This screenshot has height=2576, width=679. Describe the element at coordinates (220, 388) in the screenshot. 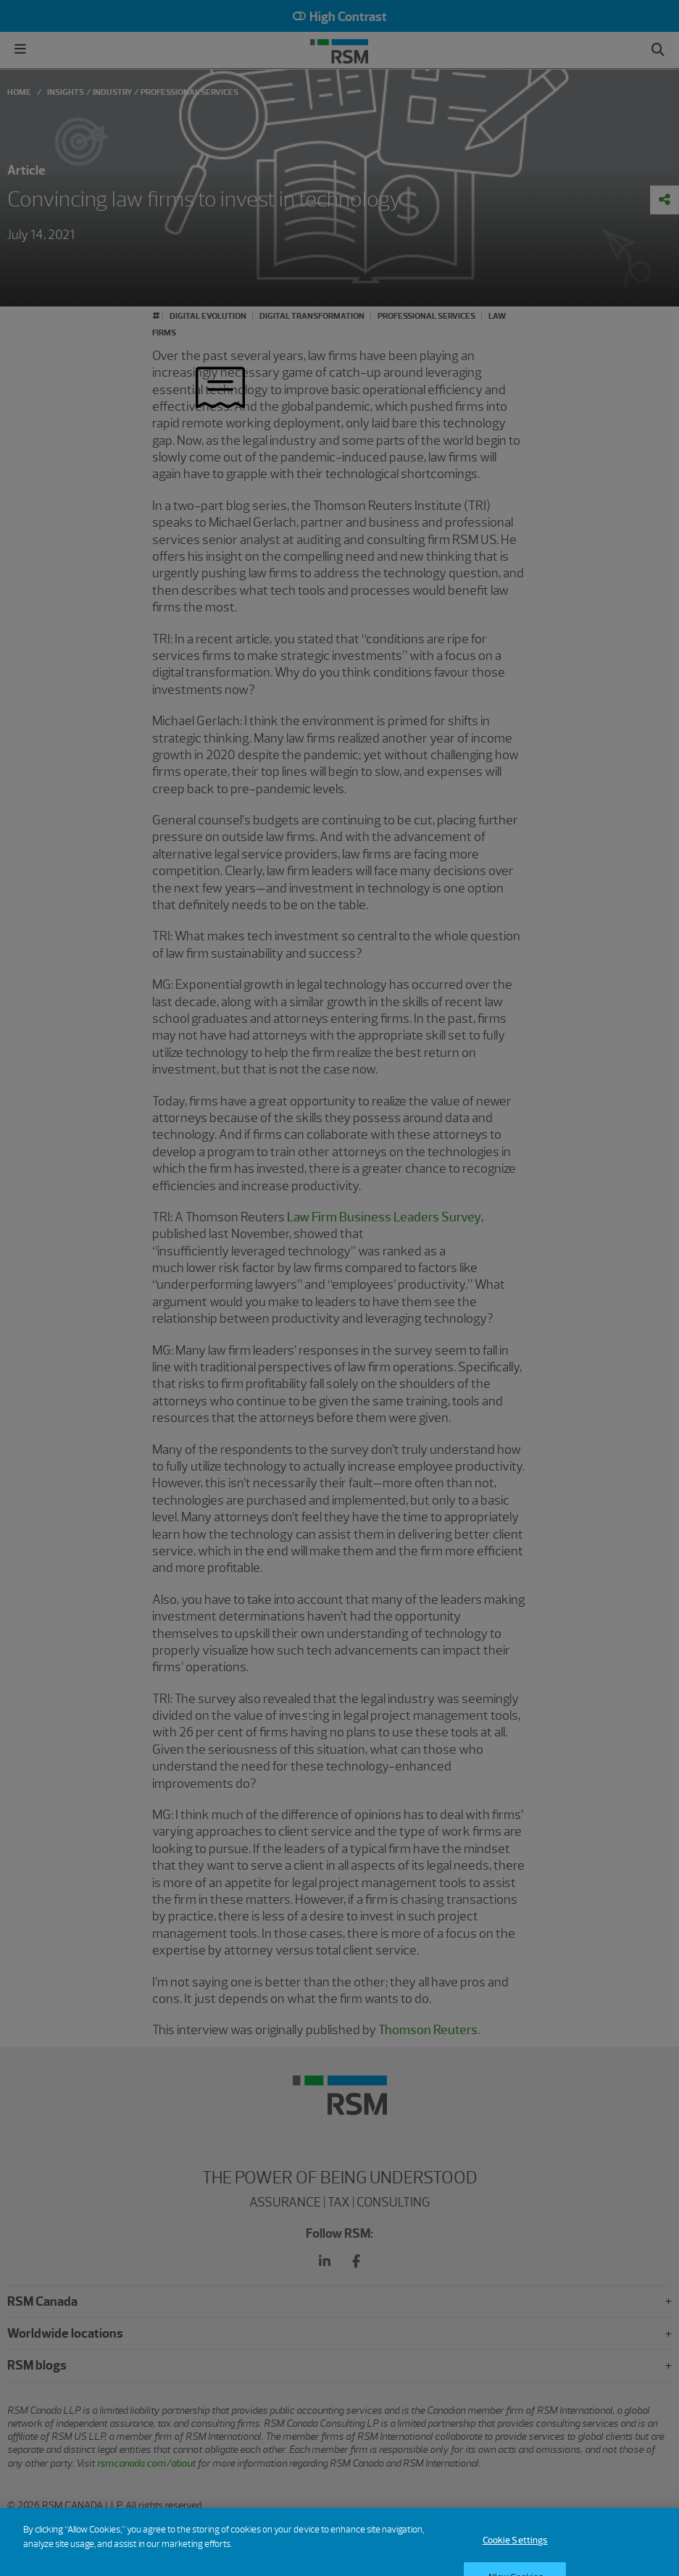

I see `view purchase receipt or transaction history` at that location.